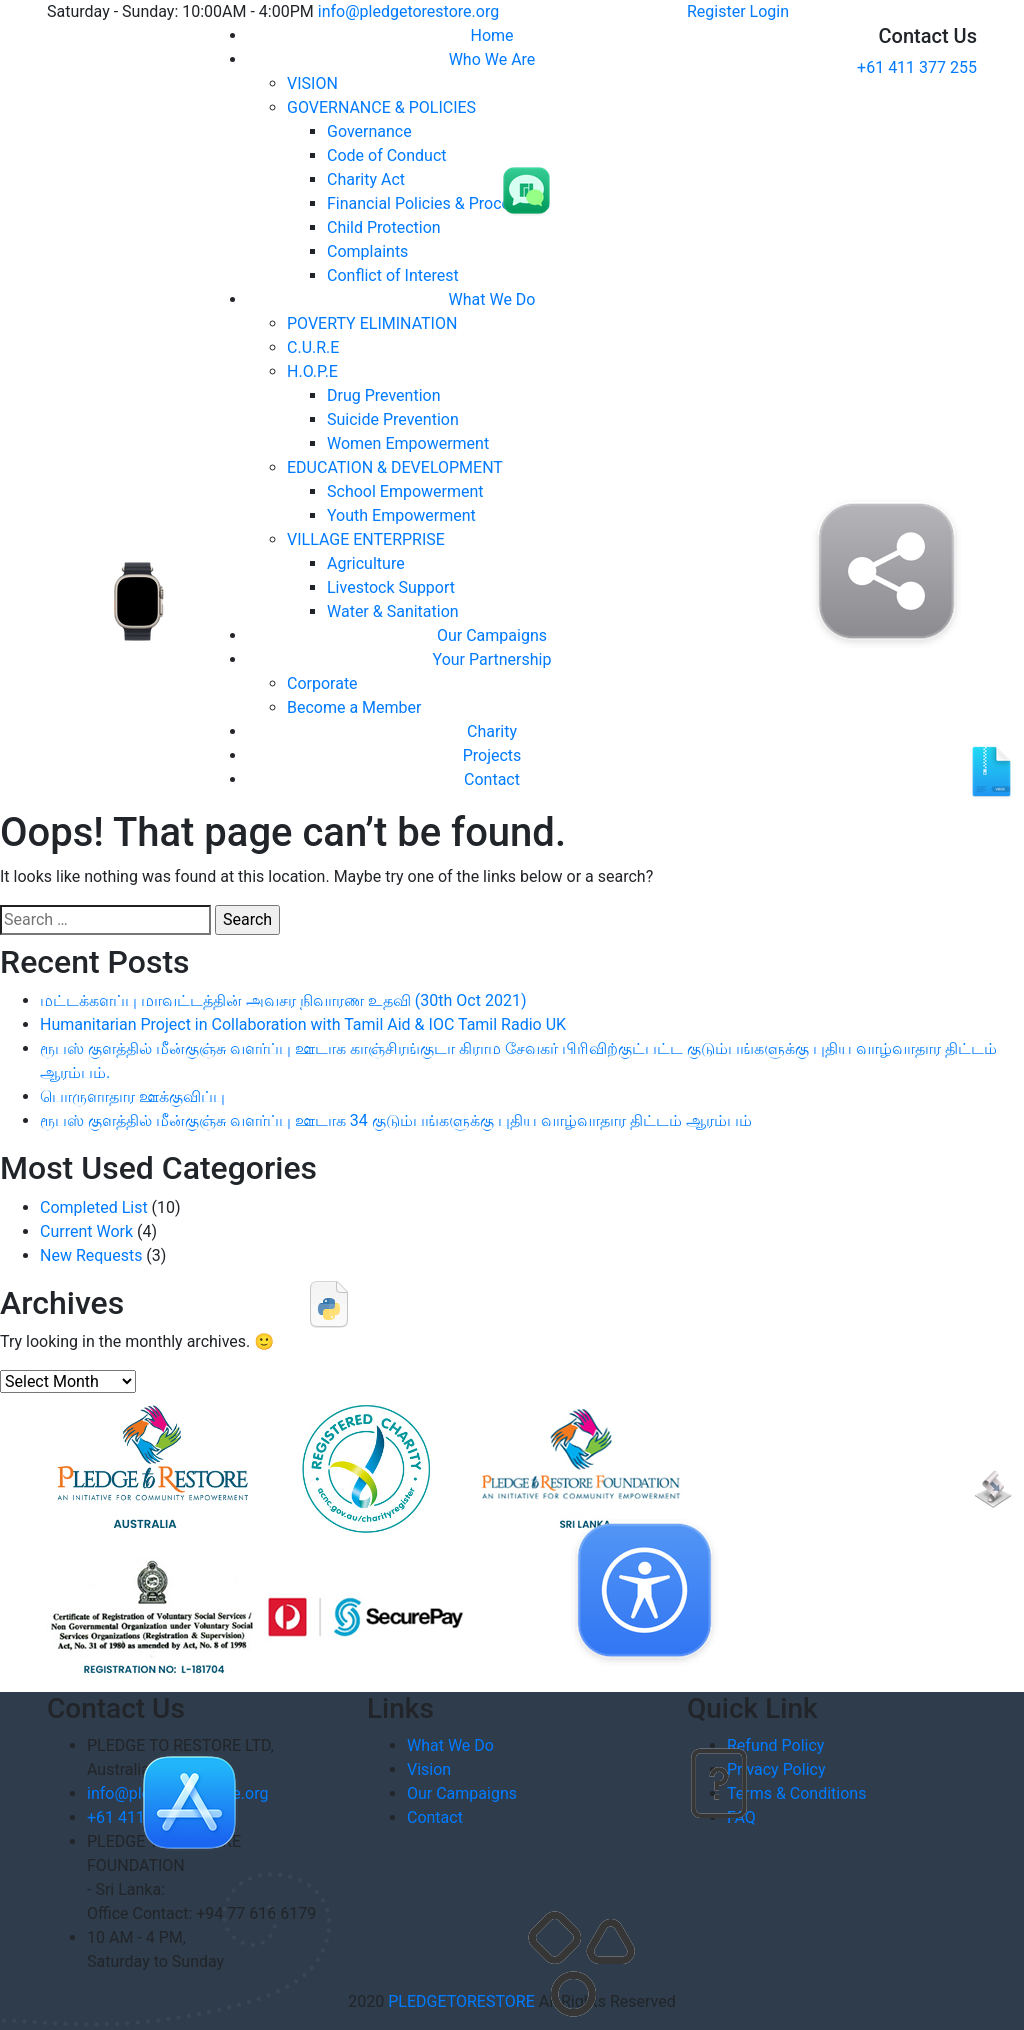 The image size is (1024, 2030). Describe the element at coordinates (189, 1802) in the screenshot. I see `open the App Store to browse and download apps` at that location.